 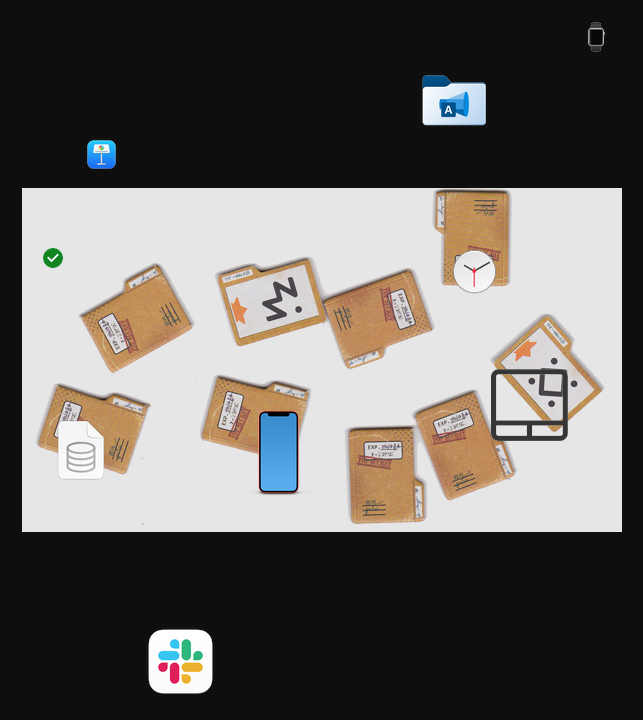 I want to click on open microsoft advertising files folder, so click(x=454, y=102).